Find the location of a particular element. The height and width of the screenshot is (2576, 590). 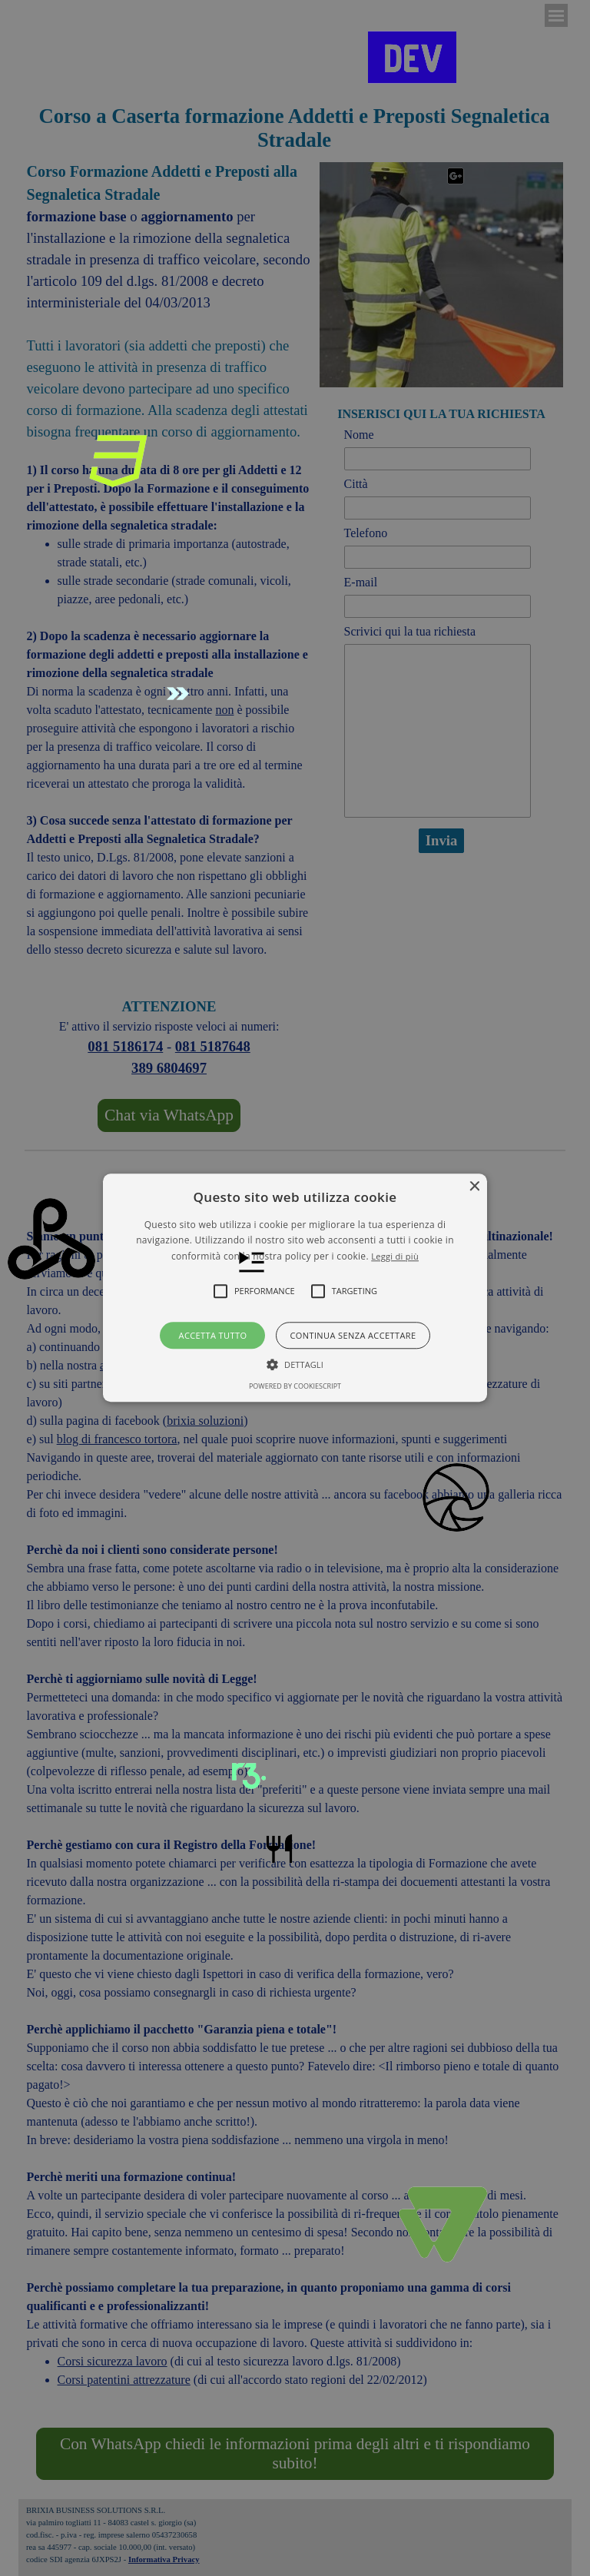

visit the VTEX website or platform is located at coordinates (442, 2224).